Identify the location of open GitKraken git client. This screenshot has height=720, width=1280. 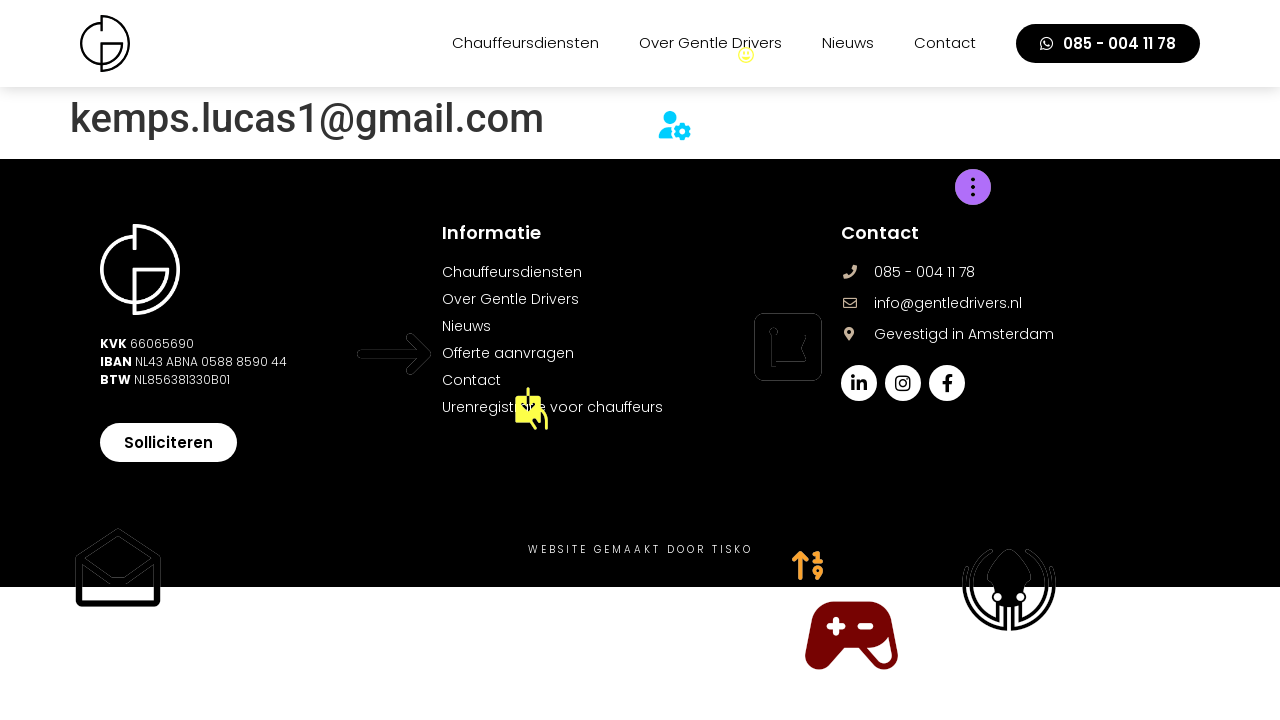
(1009, 590).